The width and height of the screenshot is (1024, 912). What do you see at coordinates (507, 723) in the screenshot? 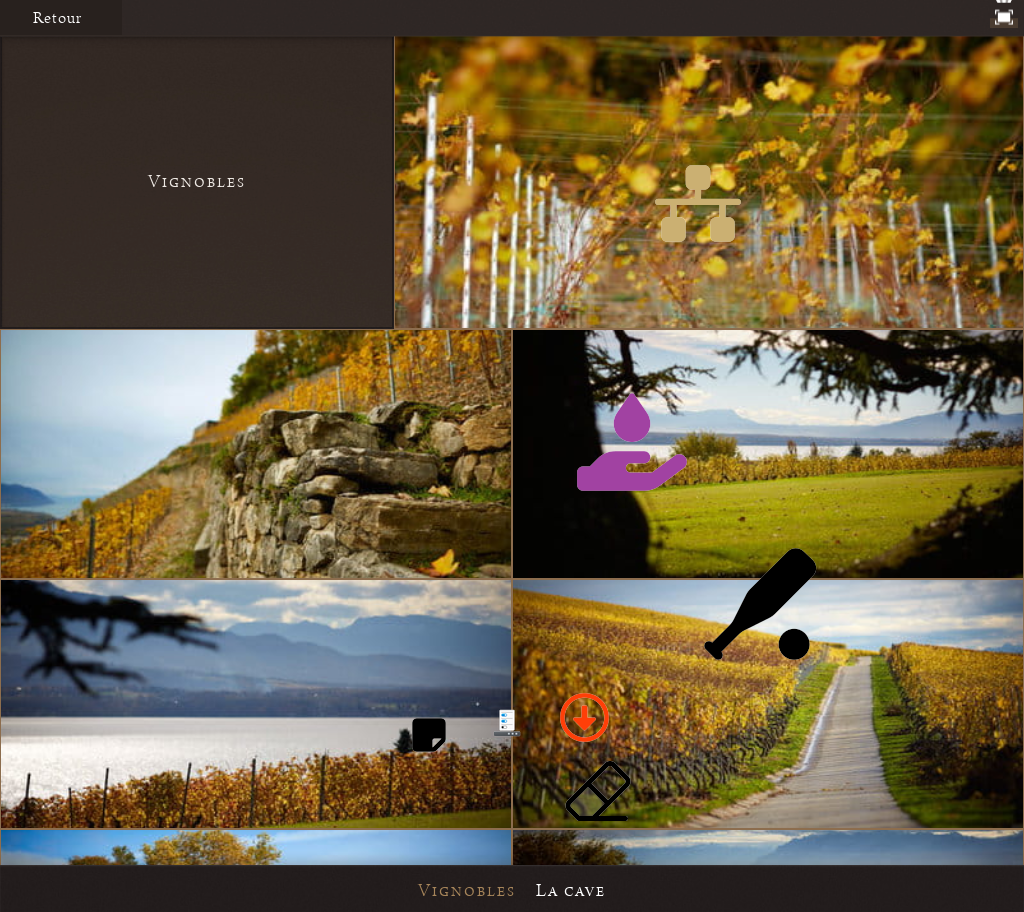
I see `access settings or preferences` at bounding box center [507, 723].